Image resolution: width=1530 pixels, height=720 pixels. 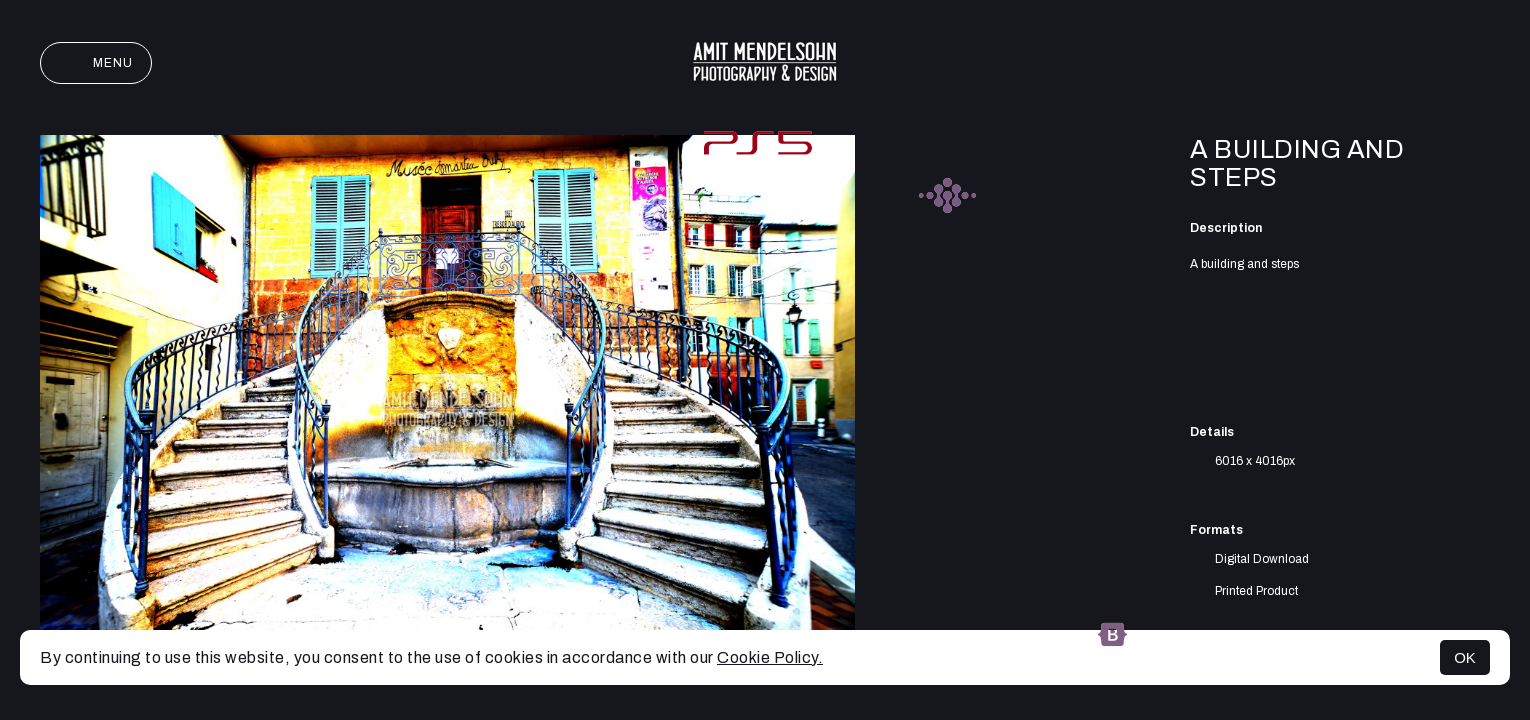 I want to click on open Wwise audio middleware application, so click(x=947, y=195).